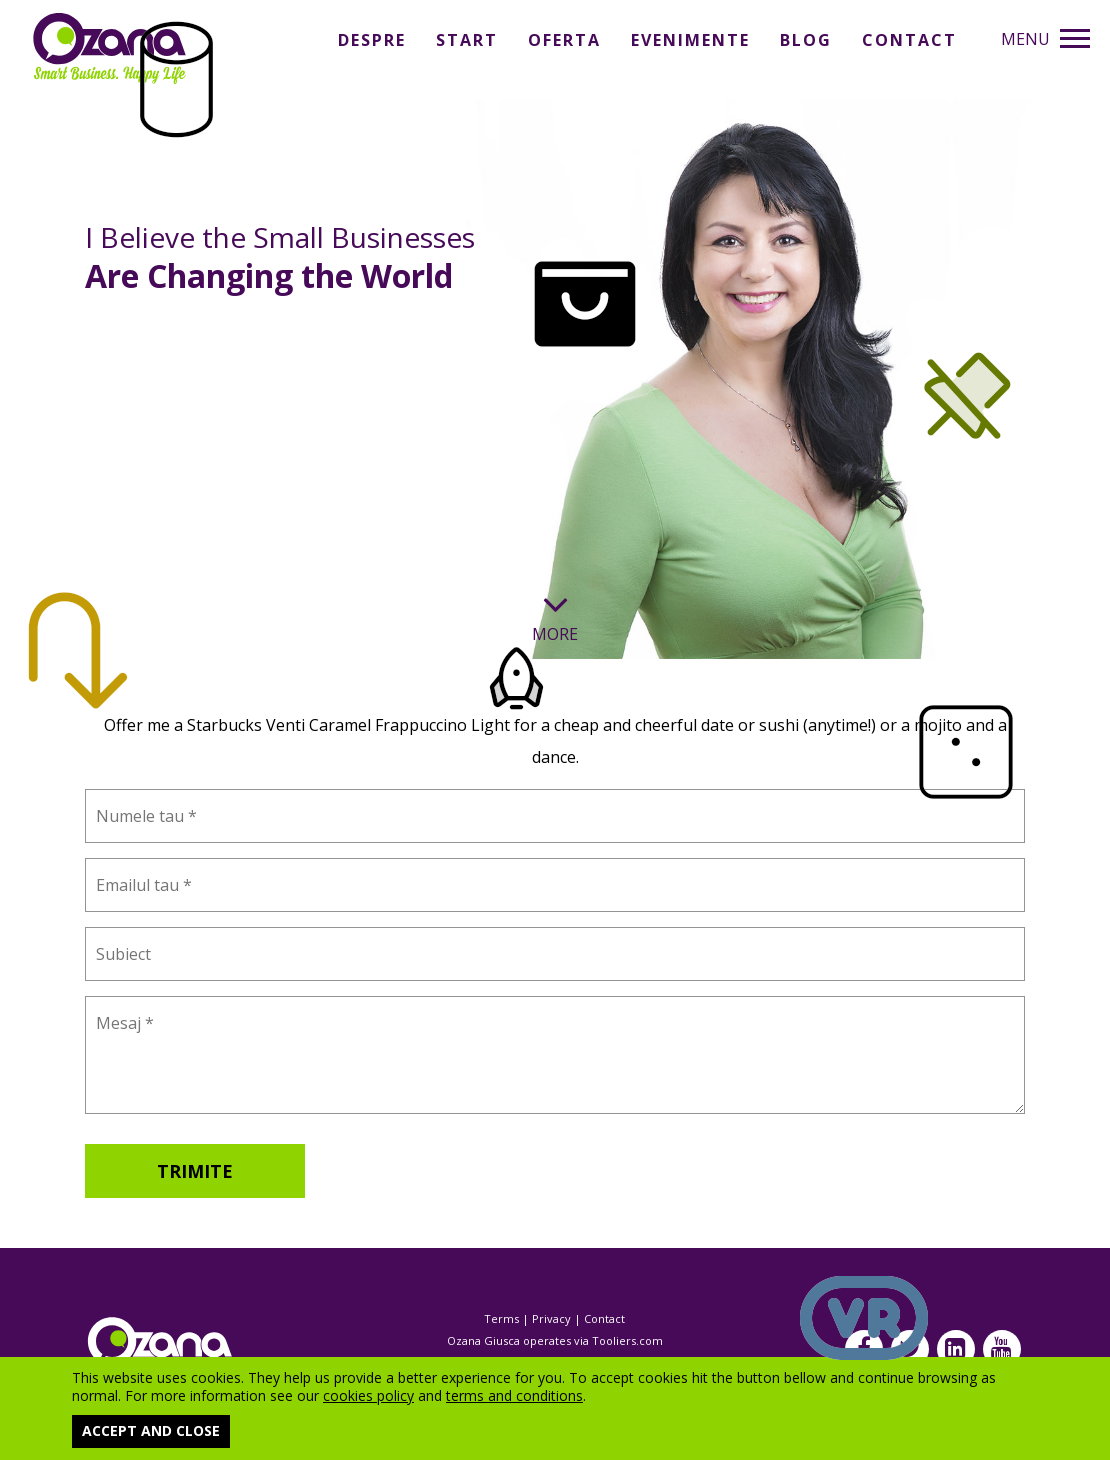 The image size is (1110, 1460). Describe the element at coordinates (864, 1318) in the screenshot. I see `access virtual reality mode or settings` at that location.